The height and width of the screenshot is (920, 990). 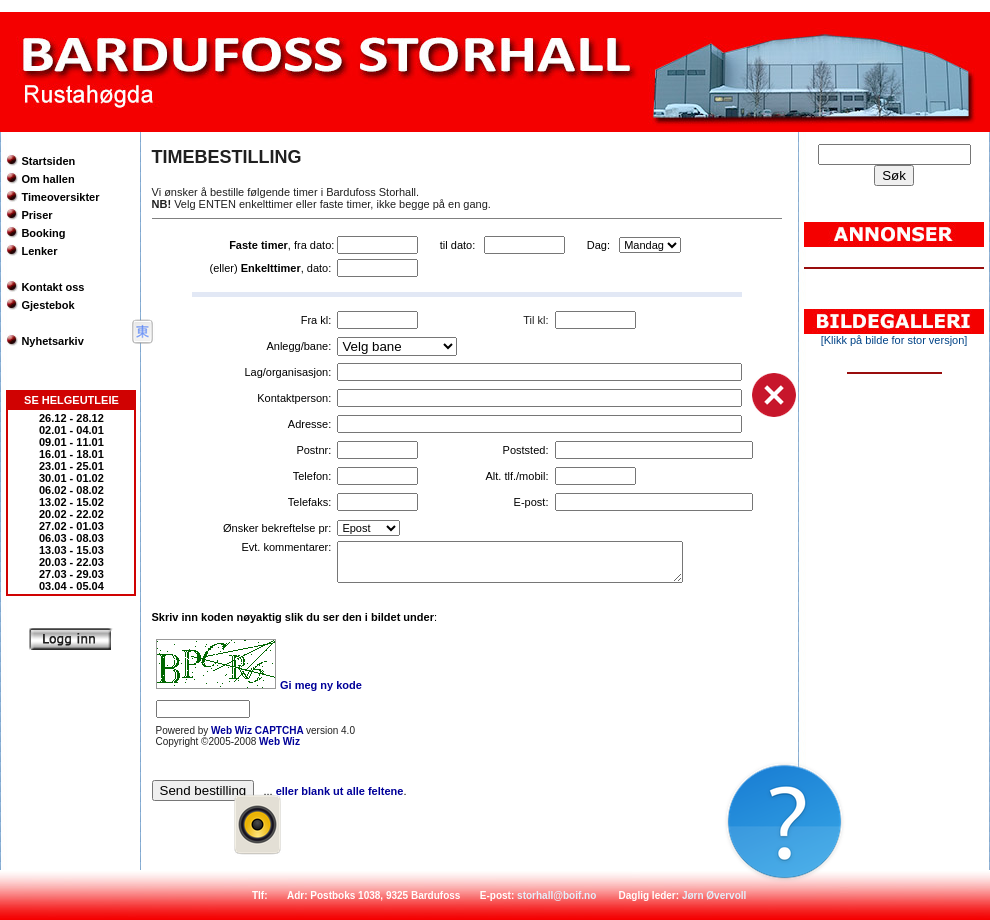 I want to click on launch the mahjongg tile matching game, so click(x=142, y=331).